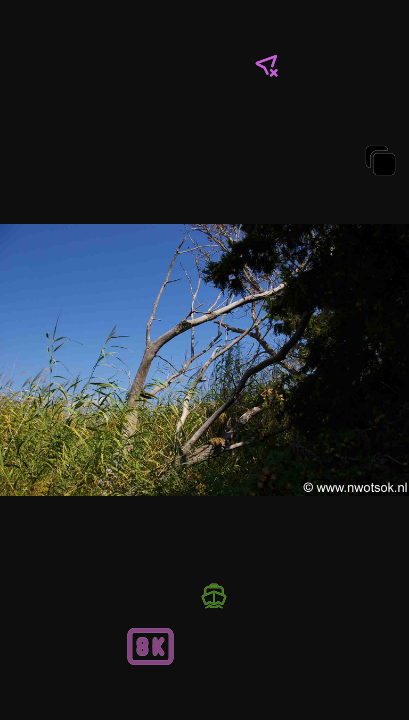 Image resolution: width=409 pixels, height=720 pixels. What do you see at coordinates (150, 646) in the screenshot?
I see `indicates 8K video resolution quality` at bounding box center [150, 646].